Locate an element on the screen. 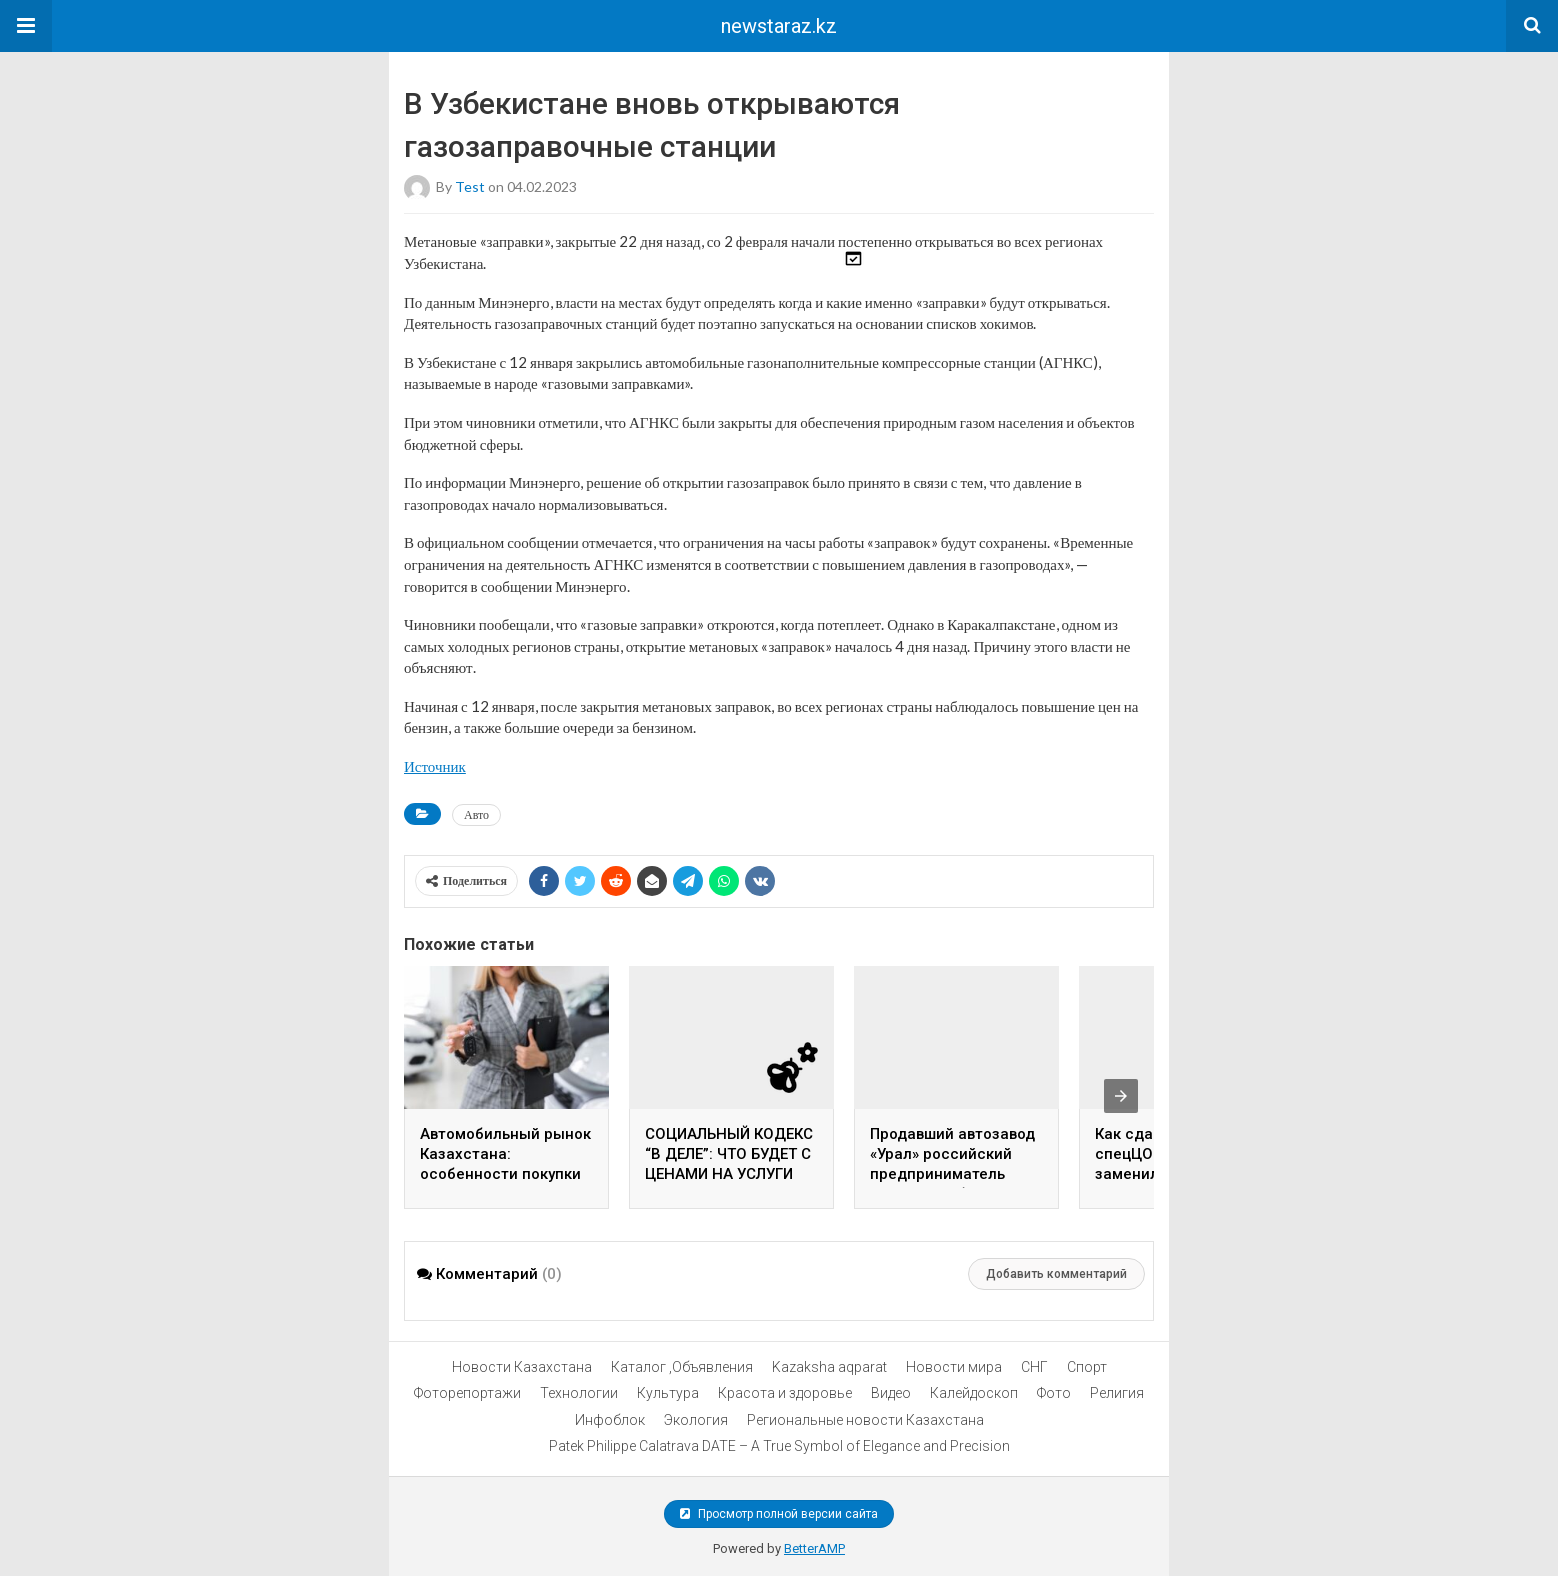  access nature or outdoor-themed emoji is located at coordinates (792, 1067).